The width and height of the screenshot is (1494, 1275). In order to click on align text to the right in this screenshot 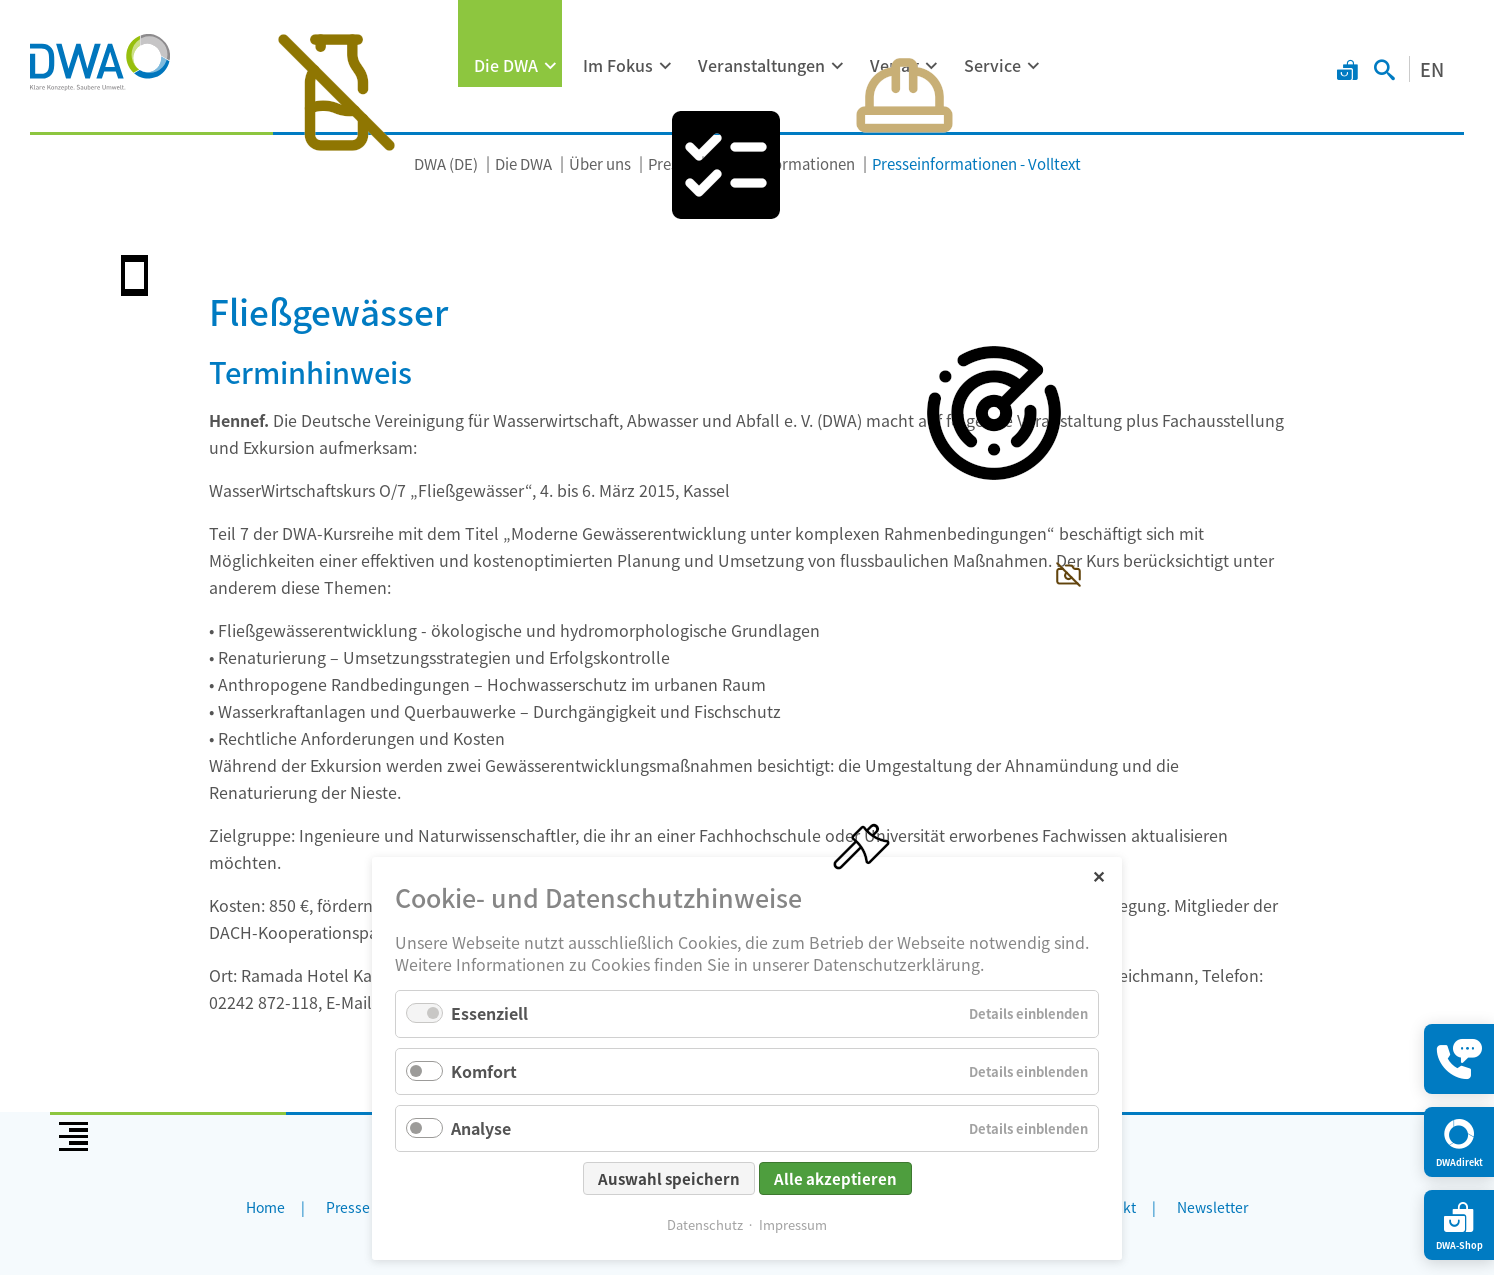, I will do `click(73, 1136)`.